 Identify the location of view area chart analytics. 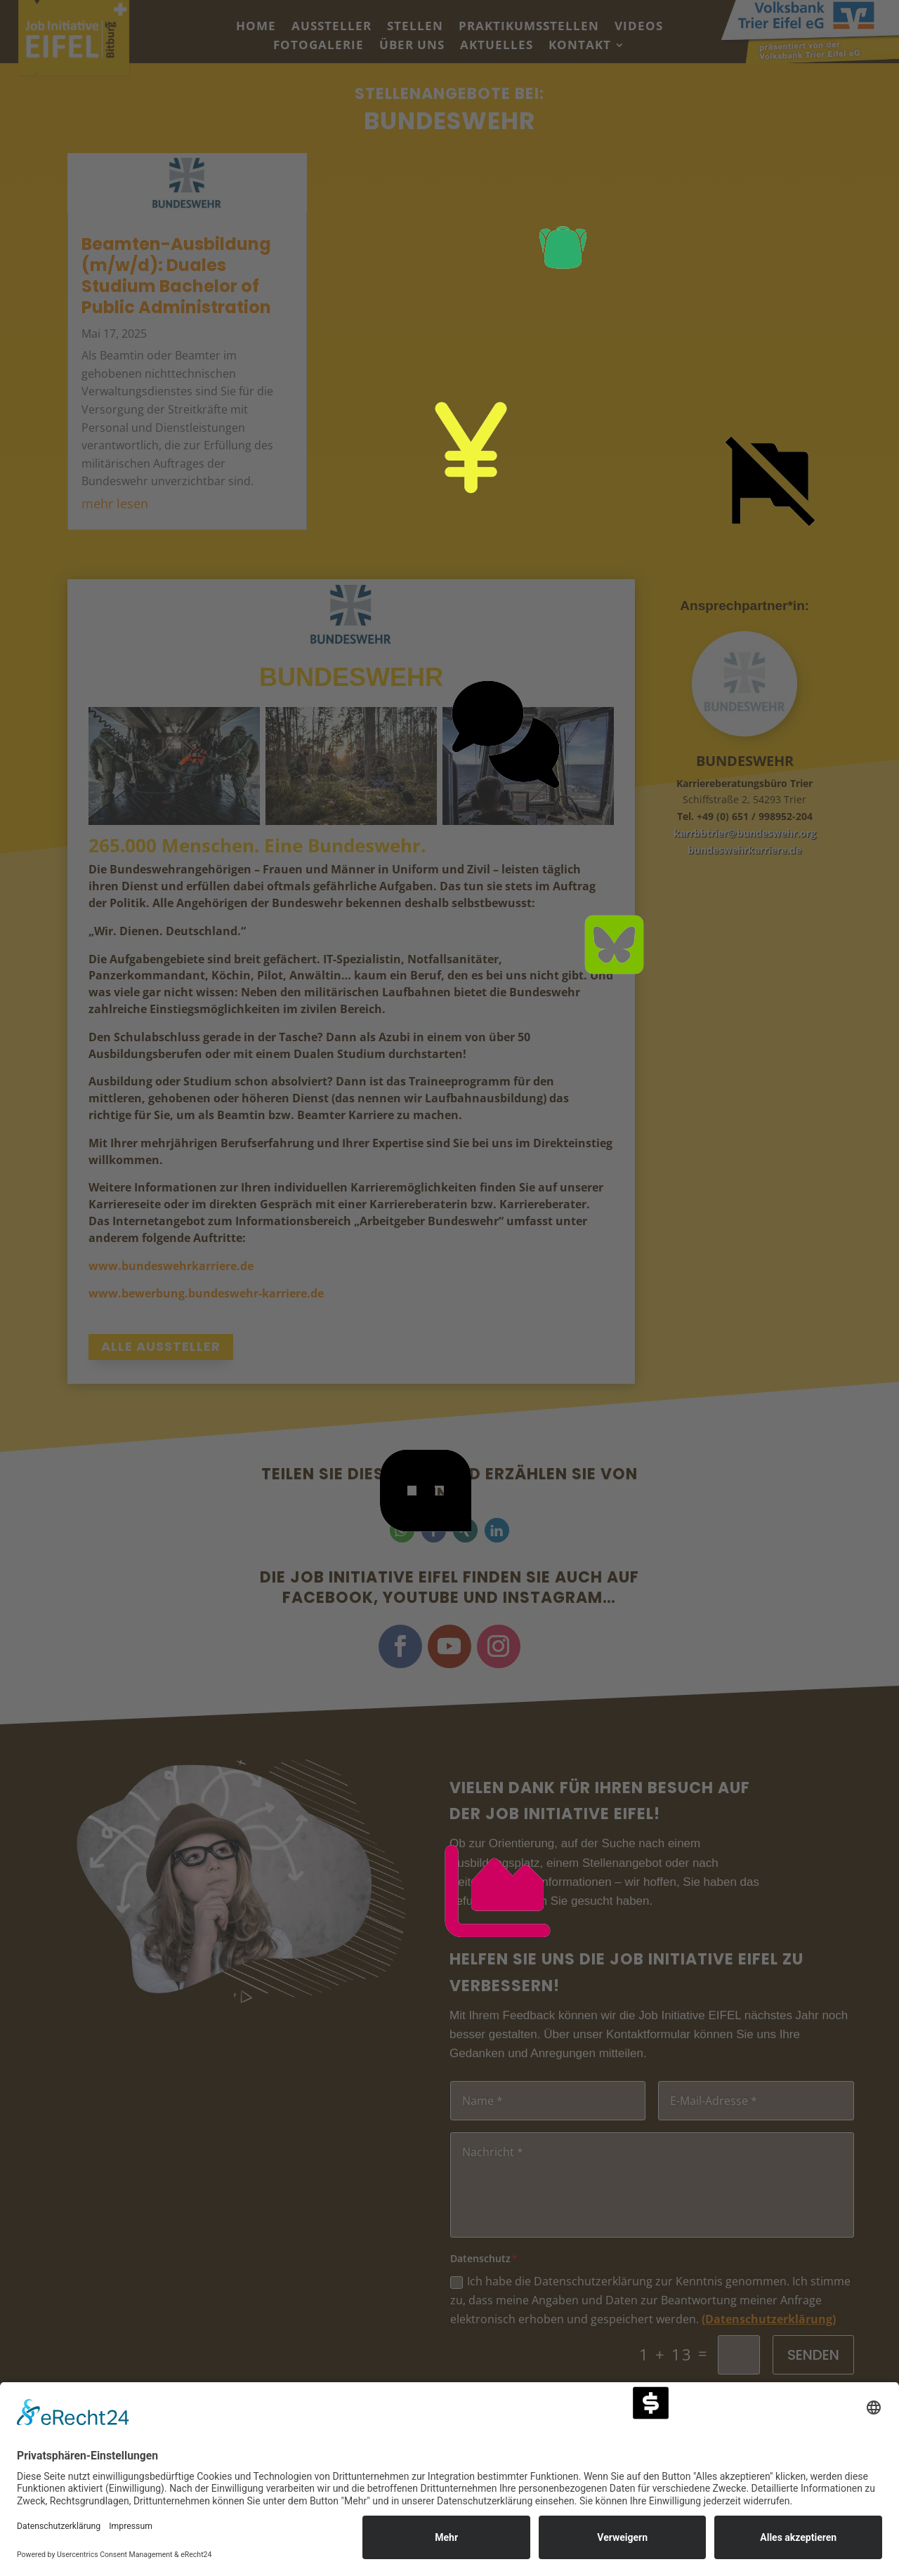
(497, 1891).